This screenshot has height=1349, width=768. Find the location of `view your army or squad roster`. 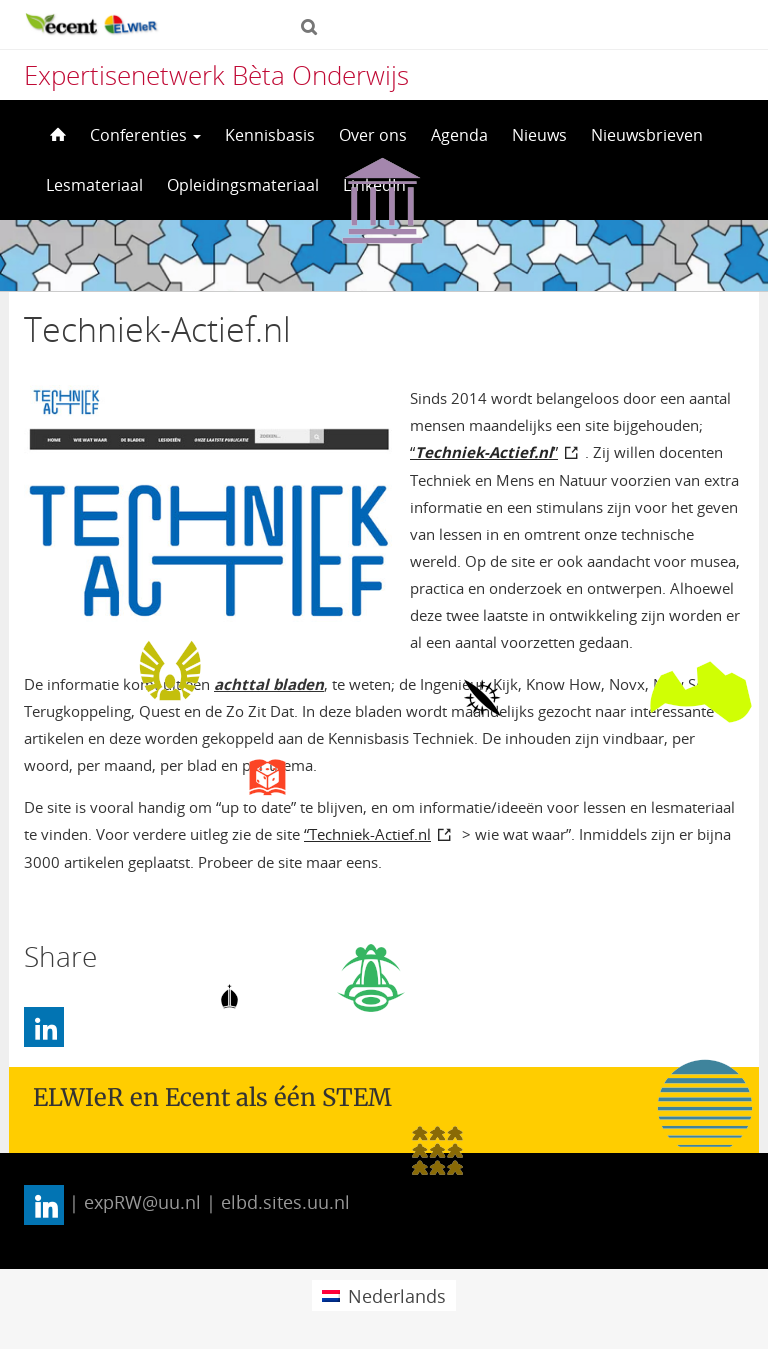

view your army or squad roster is located at coordinates (437, 1150).